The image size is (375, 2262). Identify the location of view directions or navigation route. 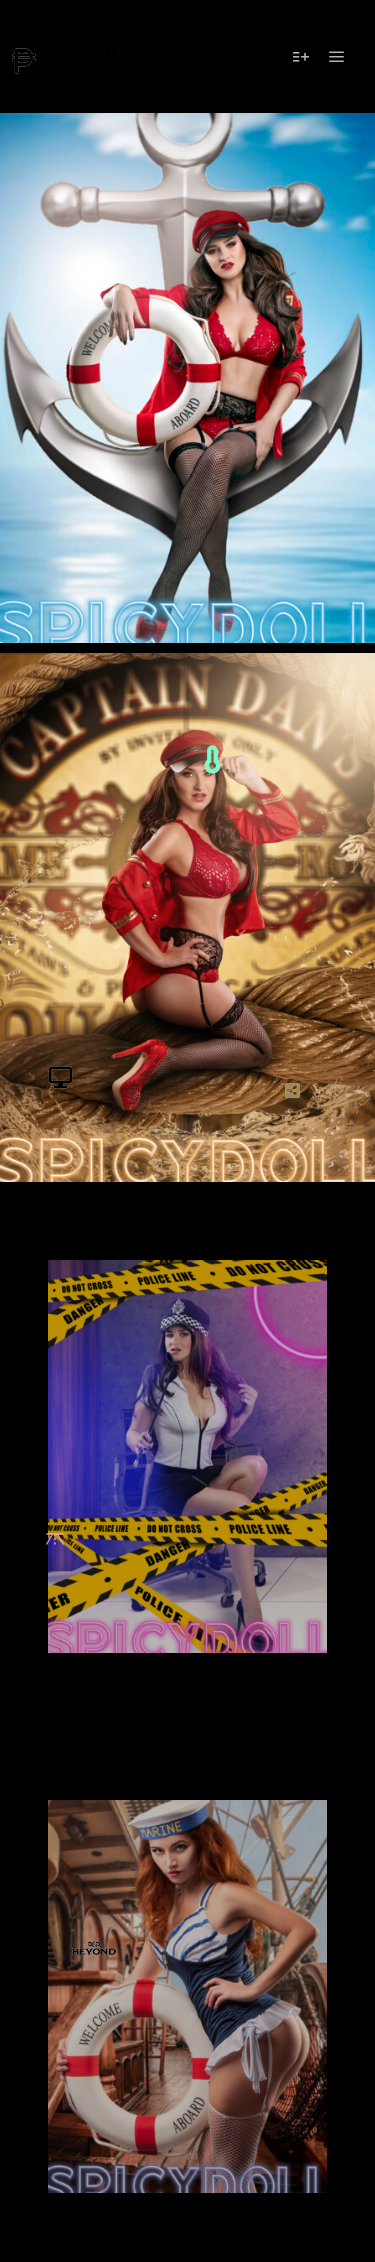
(55, 1539).